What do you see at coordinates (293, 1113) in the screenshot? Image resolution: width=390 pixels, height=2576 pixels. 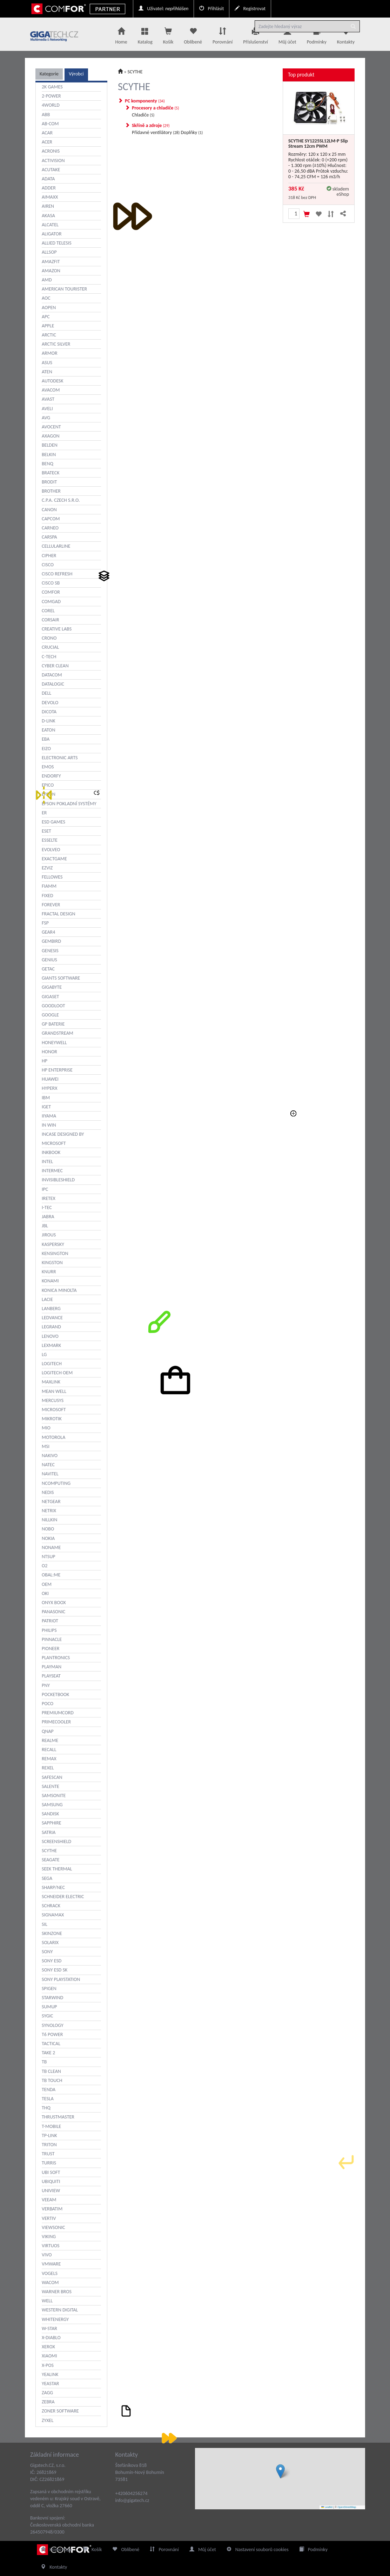 I see `add a new item` at bounding box center [293, 1113].